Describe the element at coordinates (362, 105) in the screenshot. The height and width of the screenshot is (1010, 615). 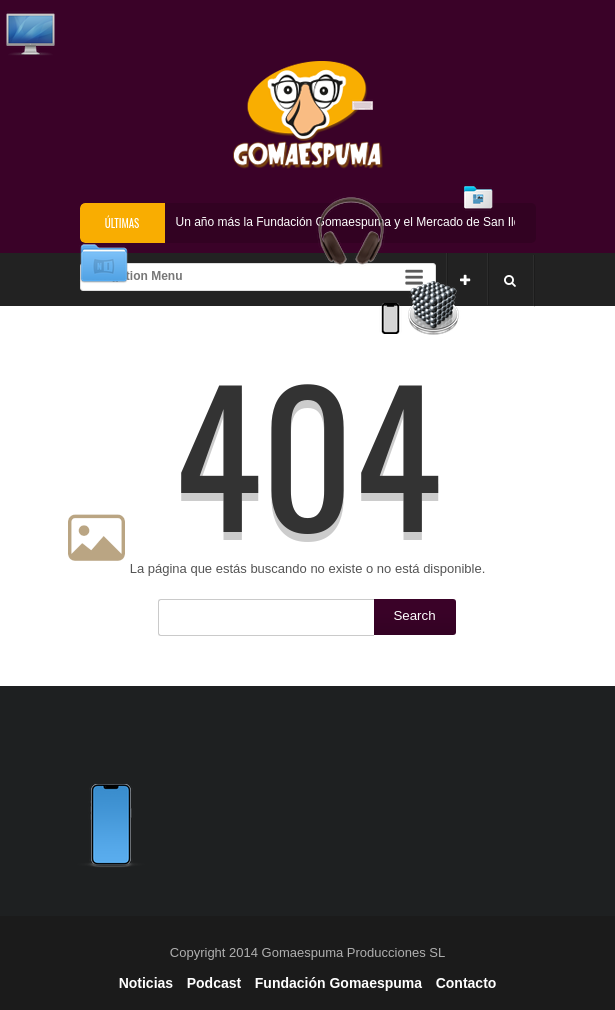
I see `connect a bluetooth keyboard` at that location.